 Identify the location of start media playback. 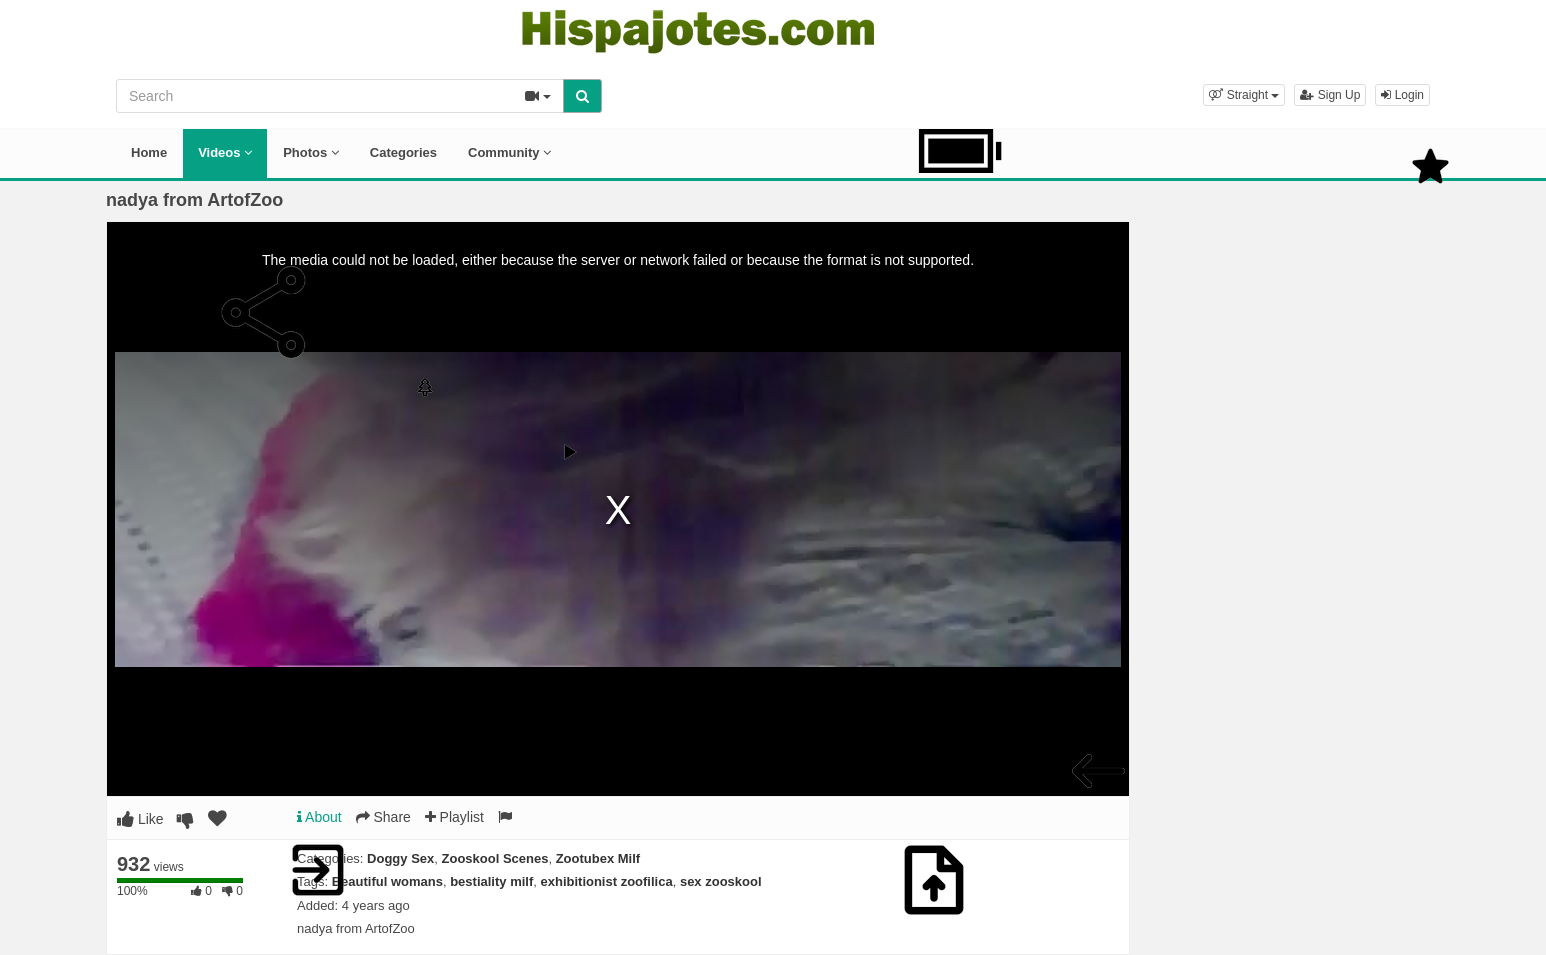
(569, 452).